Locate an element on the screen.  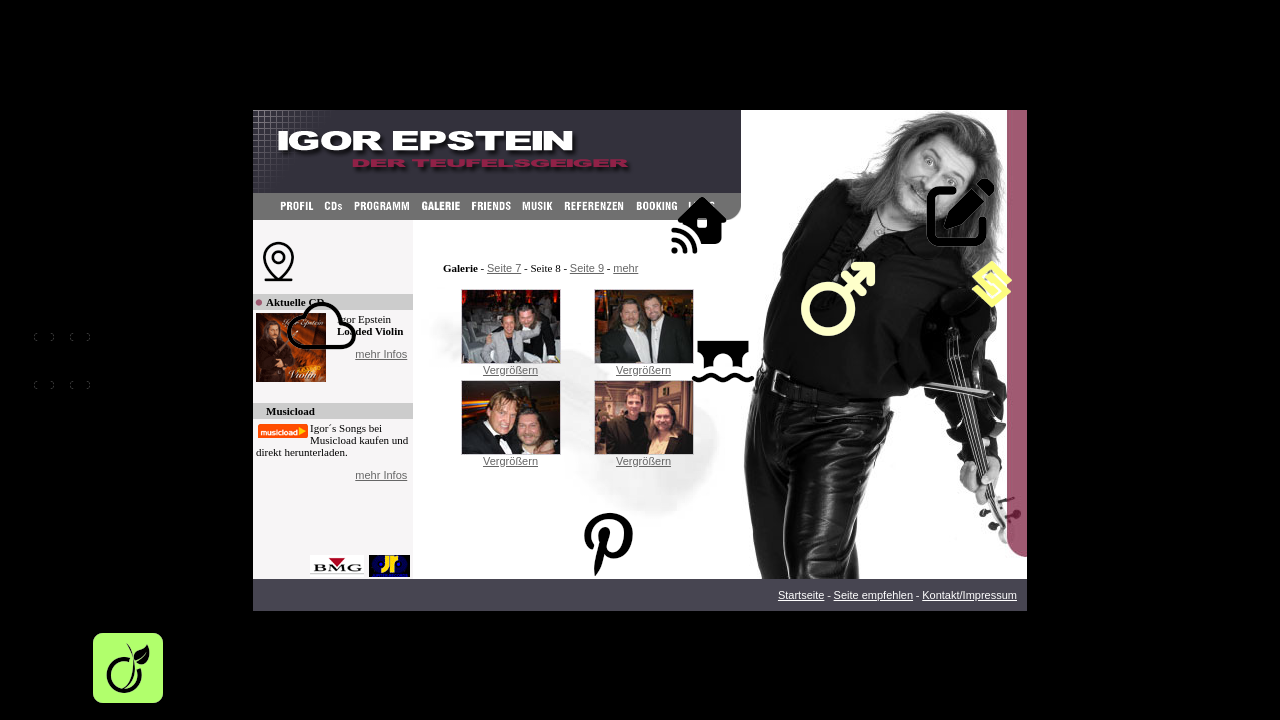
open Pinterest app is located at coordinates (608, 544).